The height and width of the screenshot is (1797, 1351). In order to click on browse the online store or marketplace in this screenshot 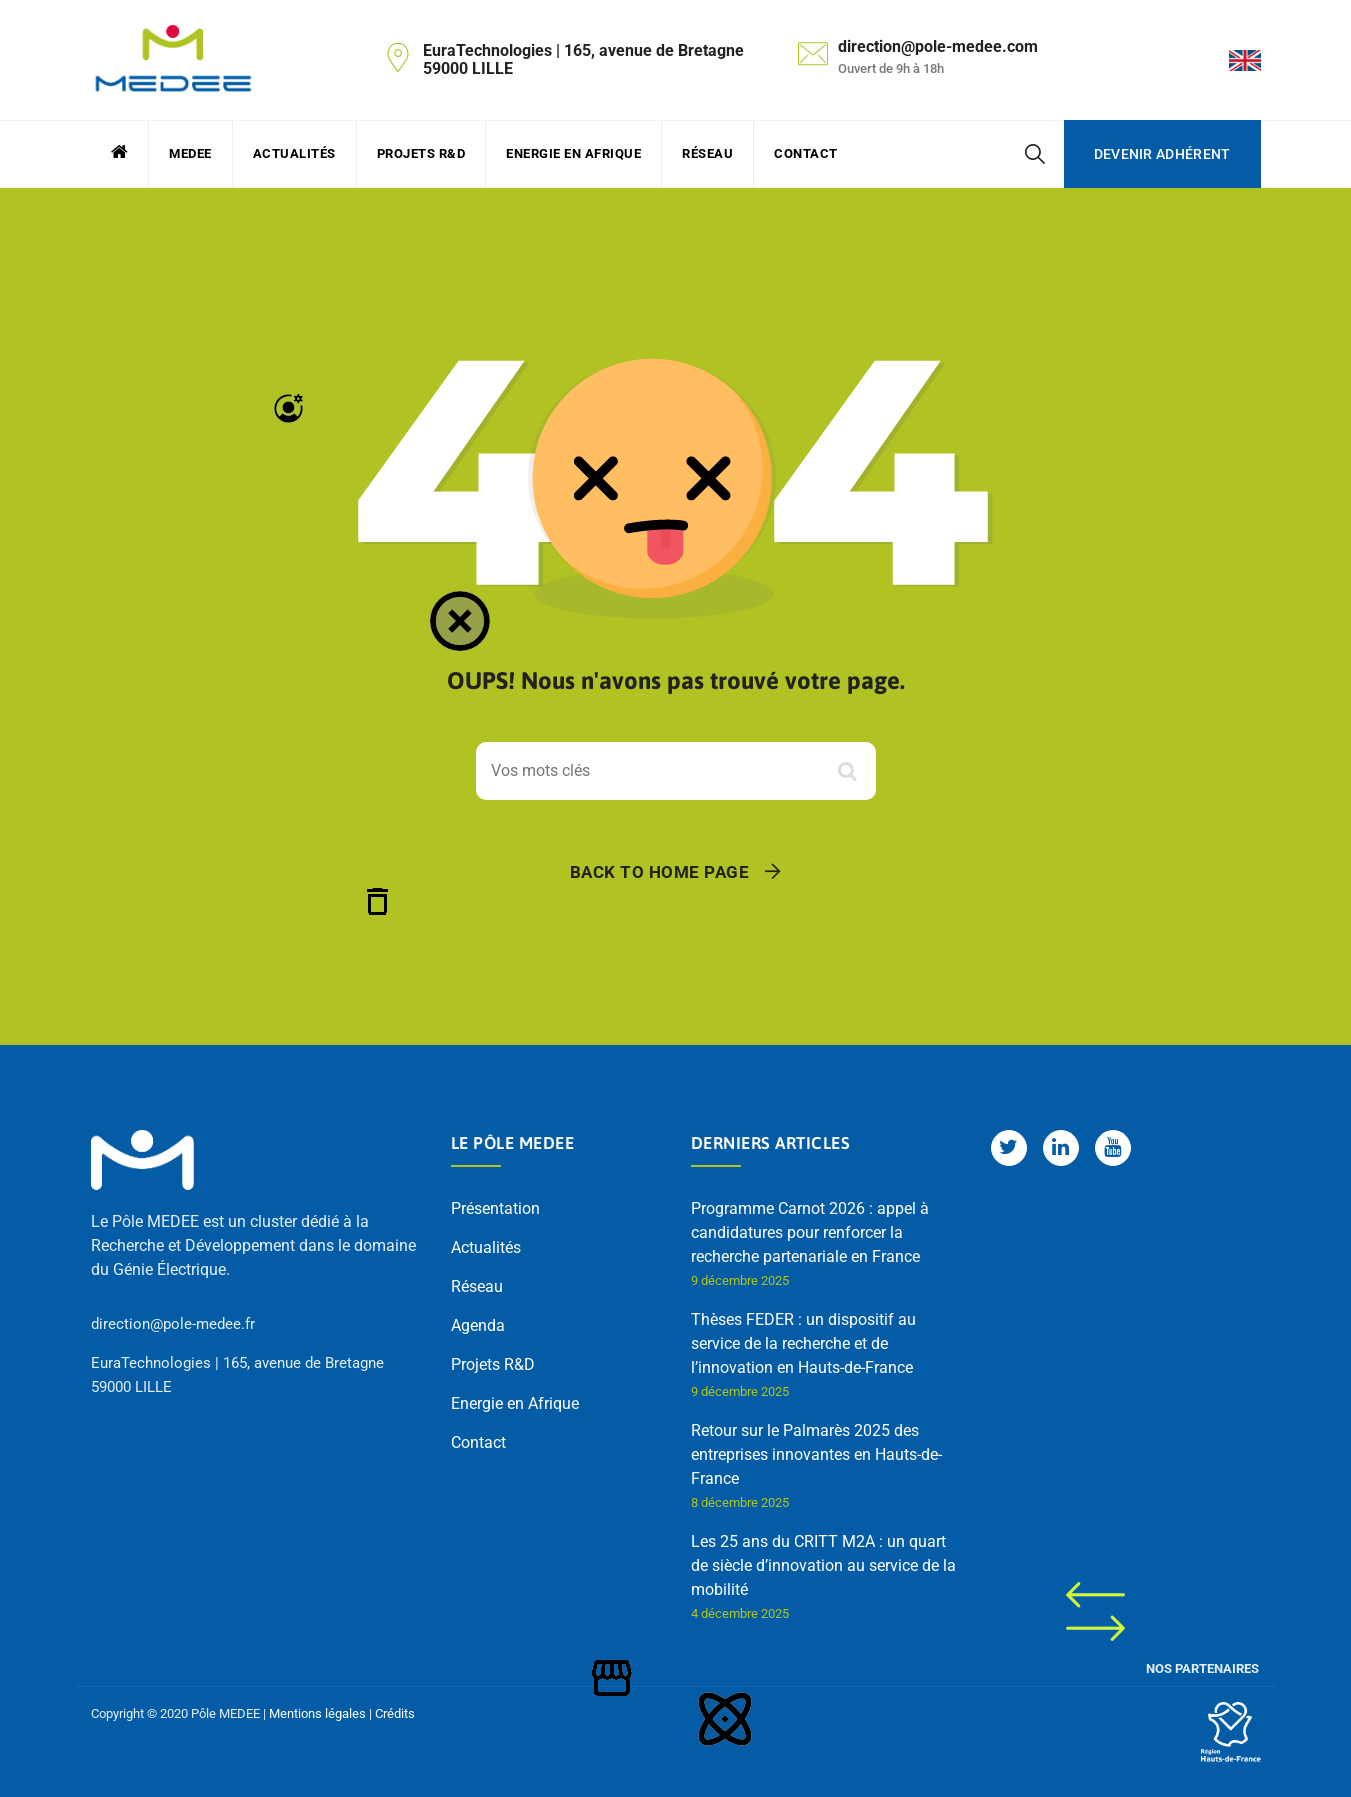, I will do `click(612, 1678)`.